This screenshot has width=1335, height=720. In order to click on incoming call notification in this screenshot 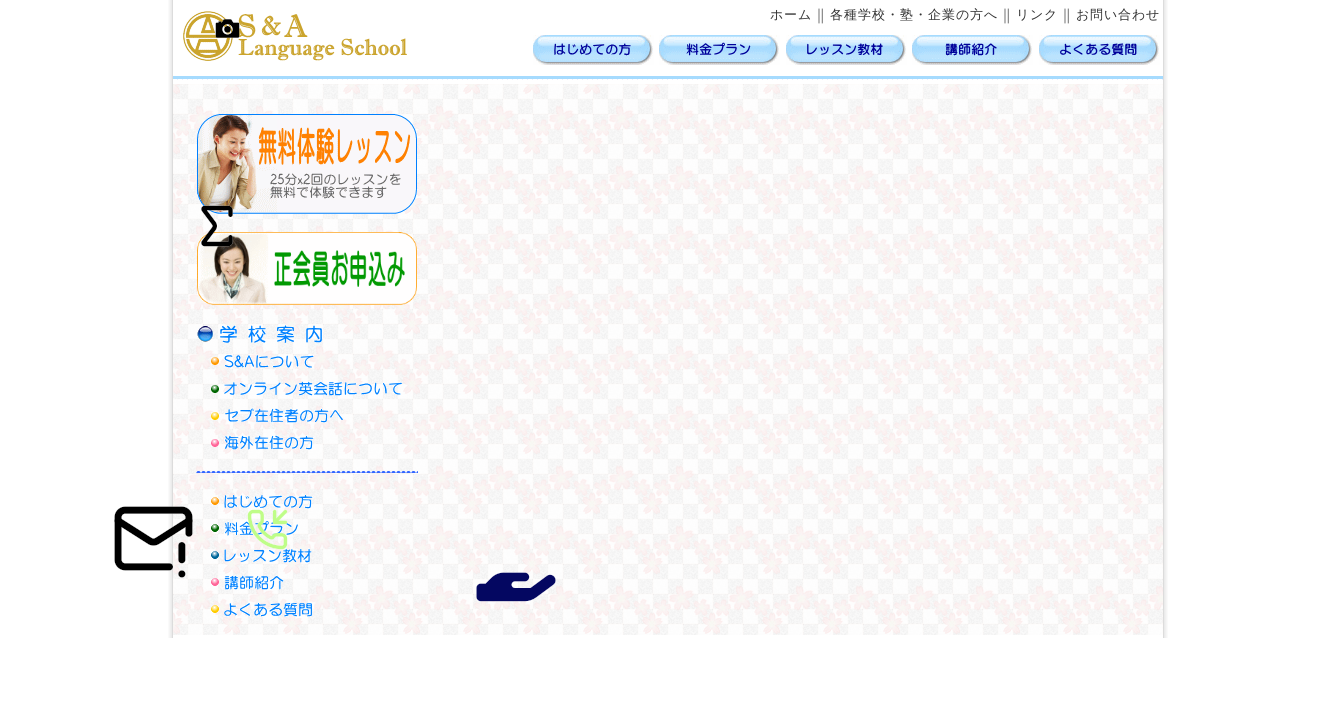, I will do `click(267, 529)`.